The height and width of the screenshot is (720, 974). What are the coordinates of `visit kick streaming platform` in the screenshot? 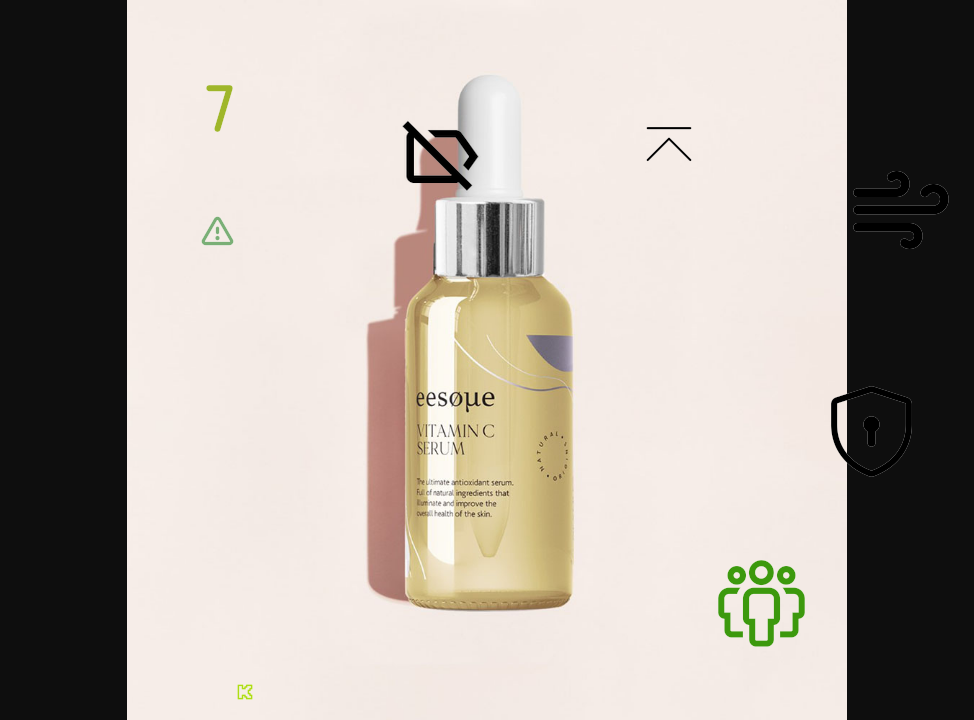 It's located at (245, 692).